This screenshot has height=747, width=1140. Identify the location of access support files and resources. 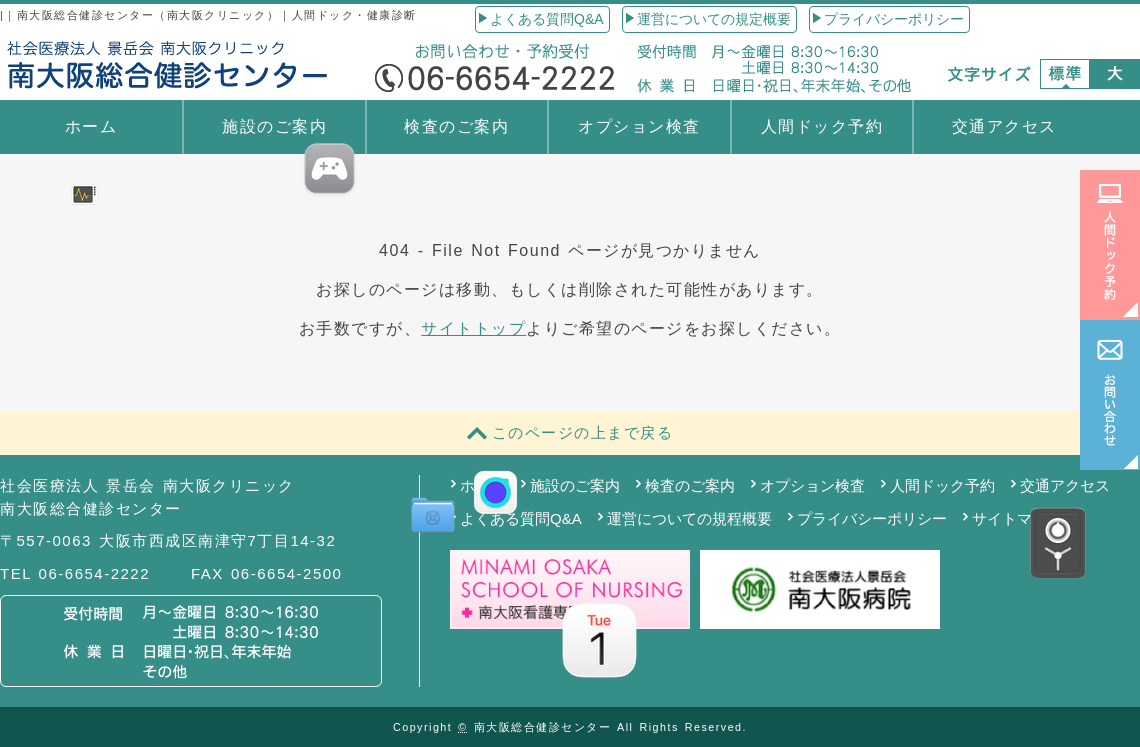
(433, 515).